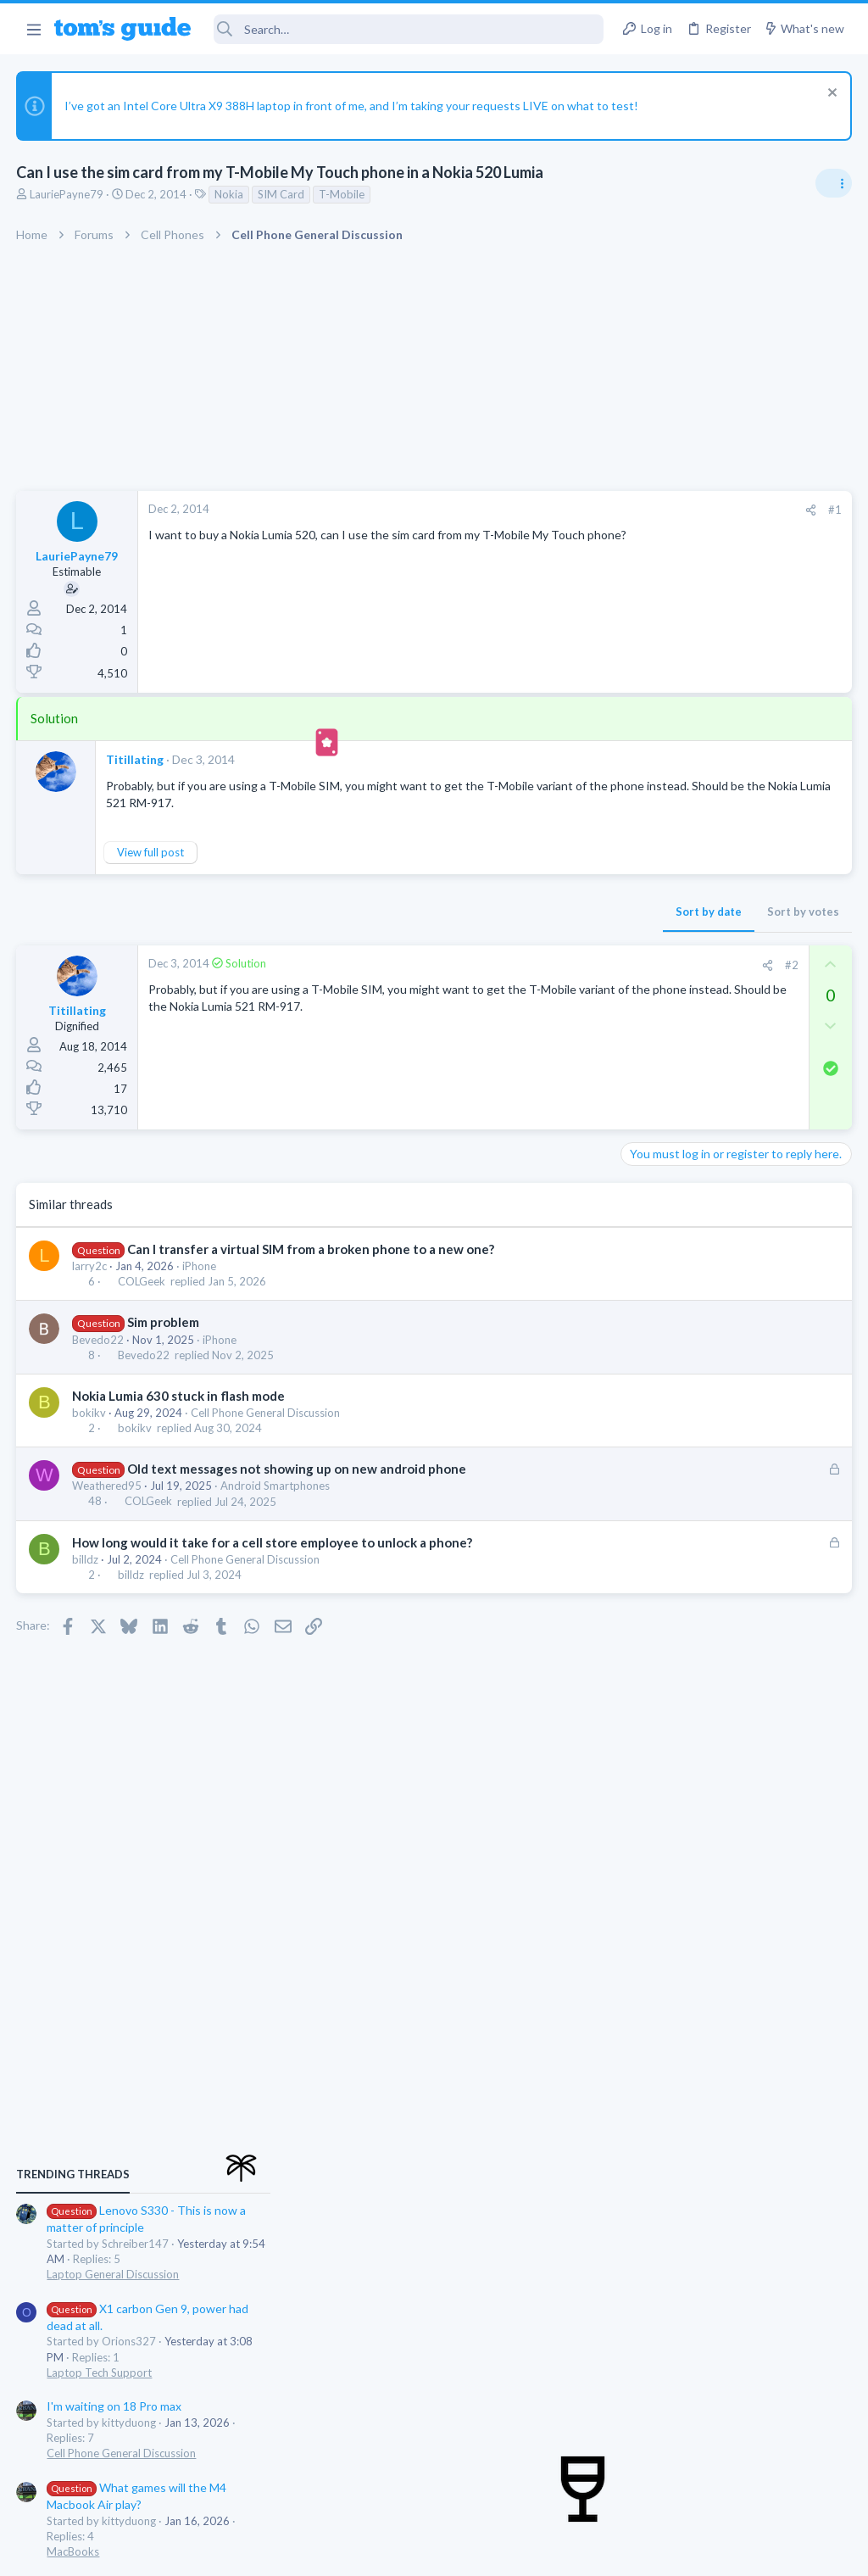  I want to click on indicates tropical or beach-themed content, so click(241, 2167).